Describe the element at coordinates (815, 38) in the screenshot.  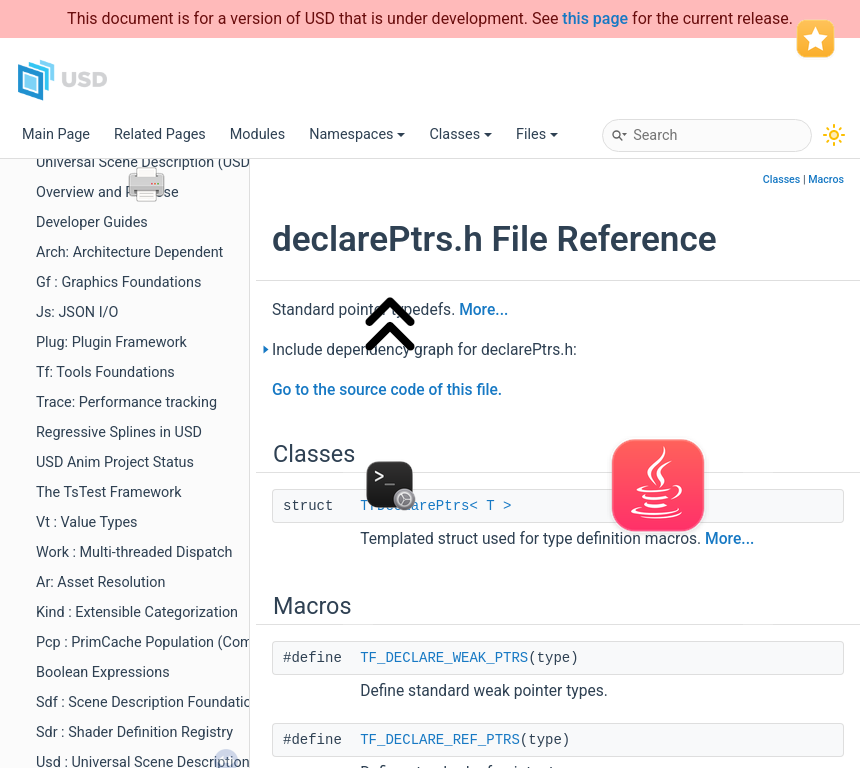
I see `view featured applications` at that location.